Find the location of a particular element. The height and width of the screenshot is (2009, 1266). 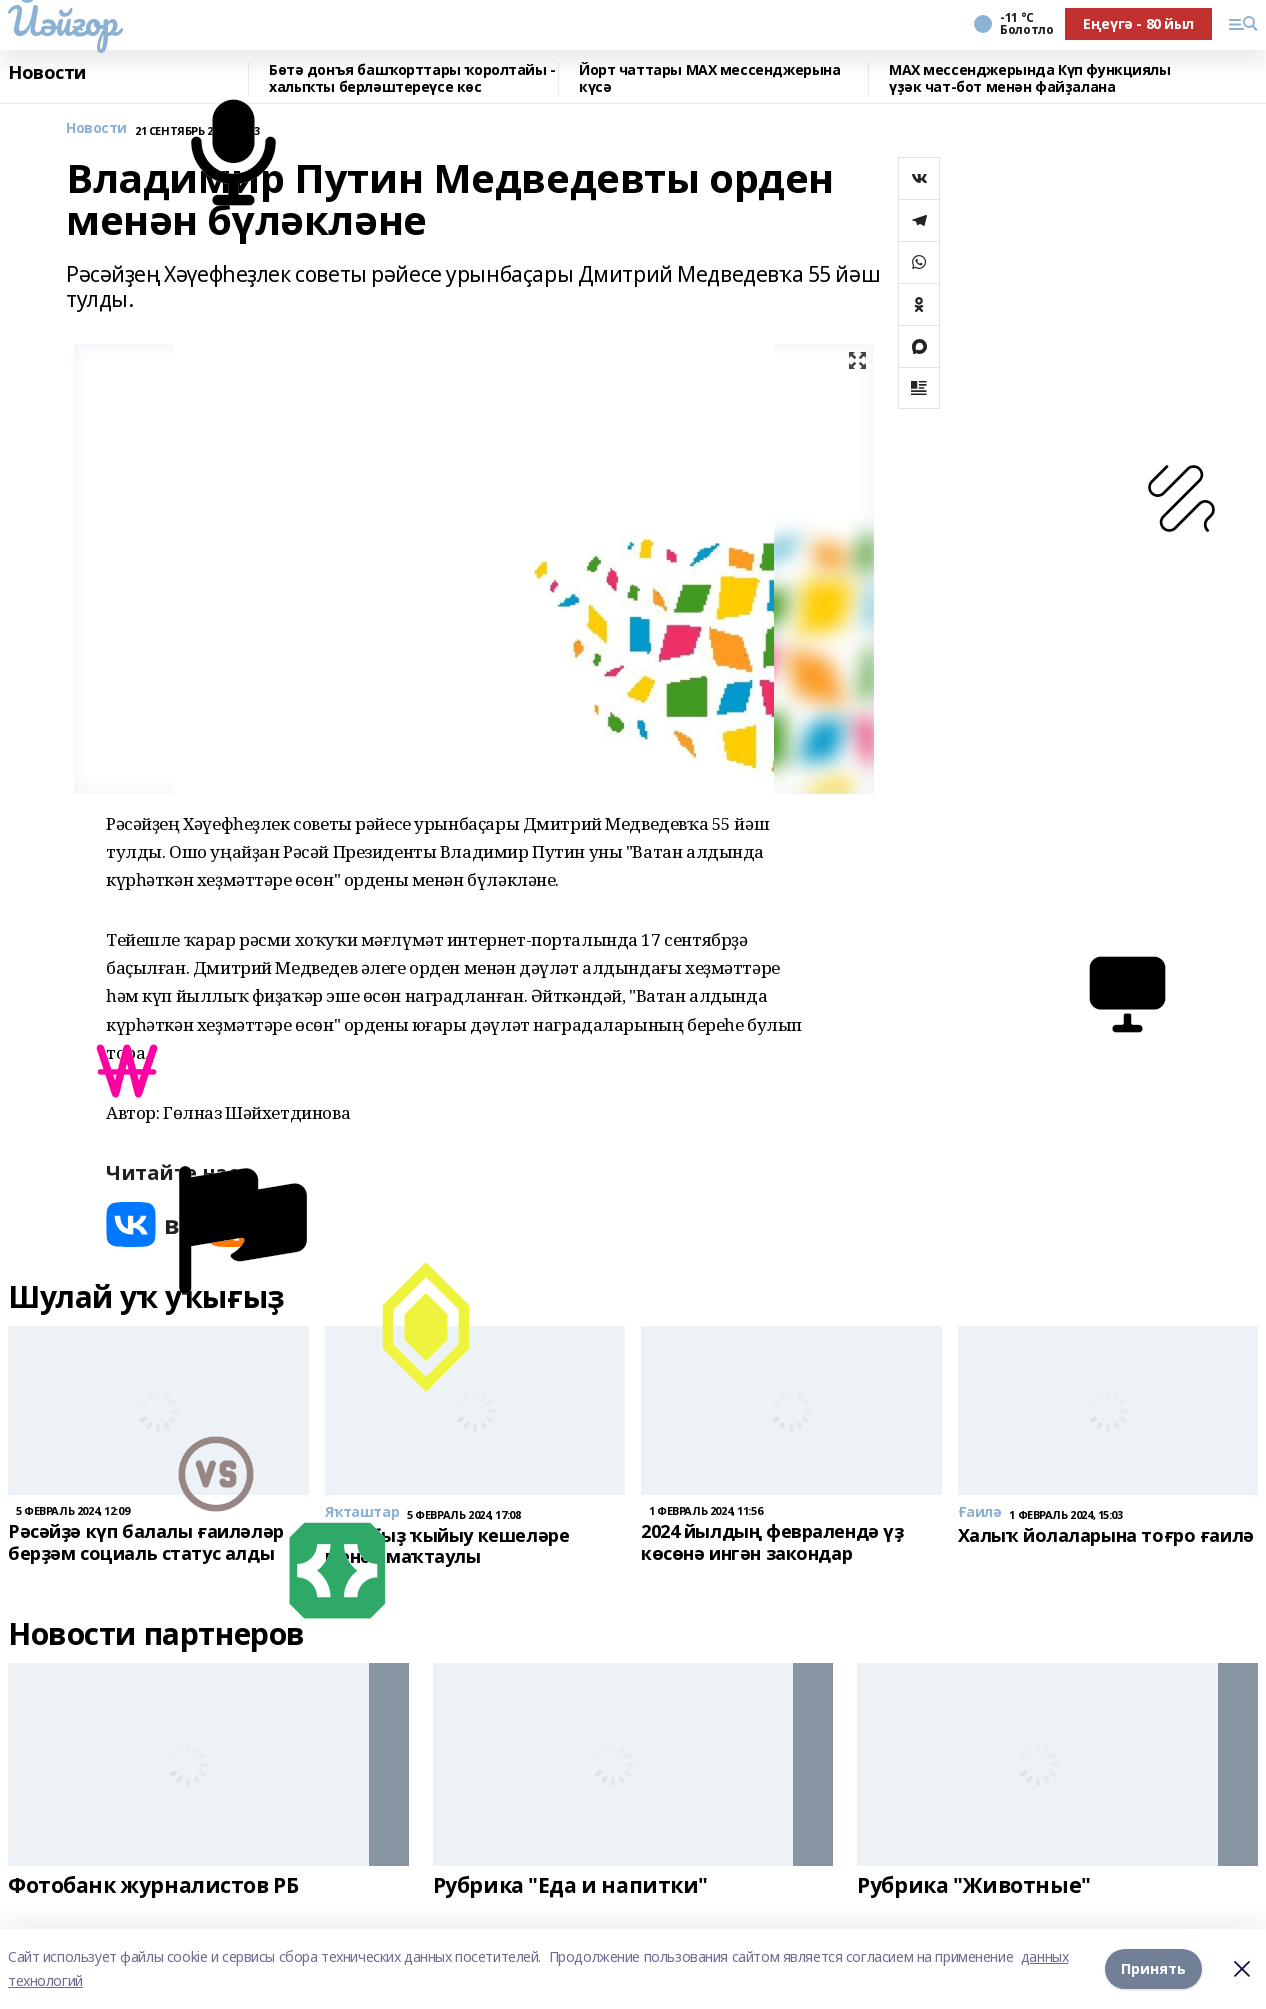

unmute your microphone is located at coordinates (233, 152).